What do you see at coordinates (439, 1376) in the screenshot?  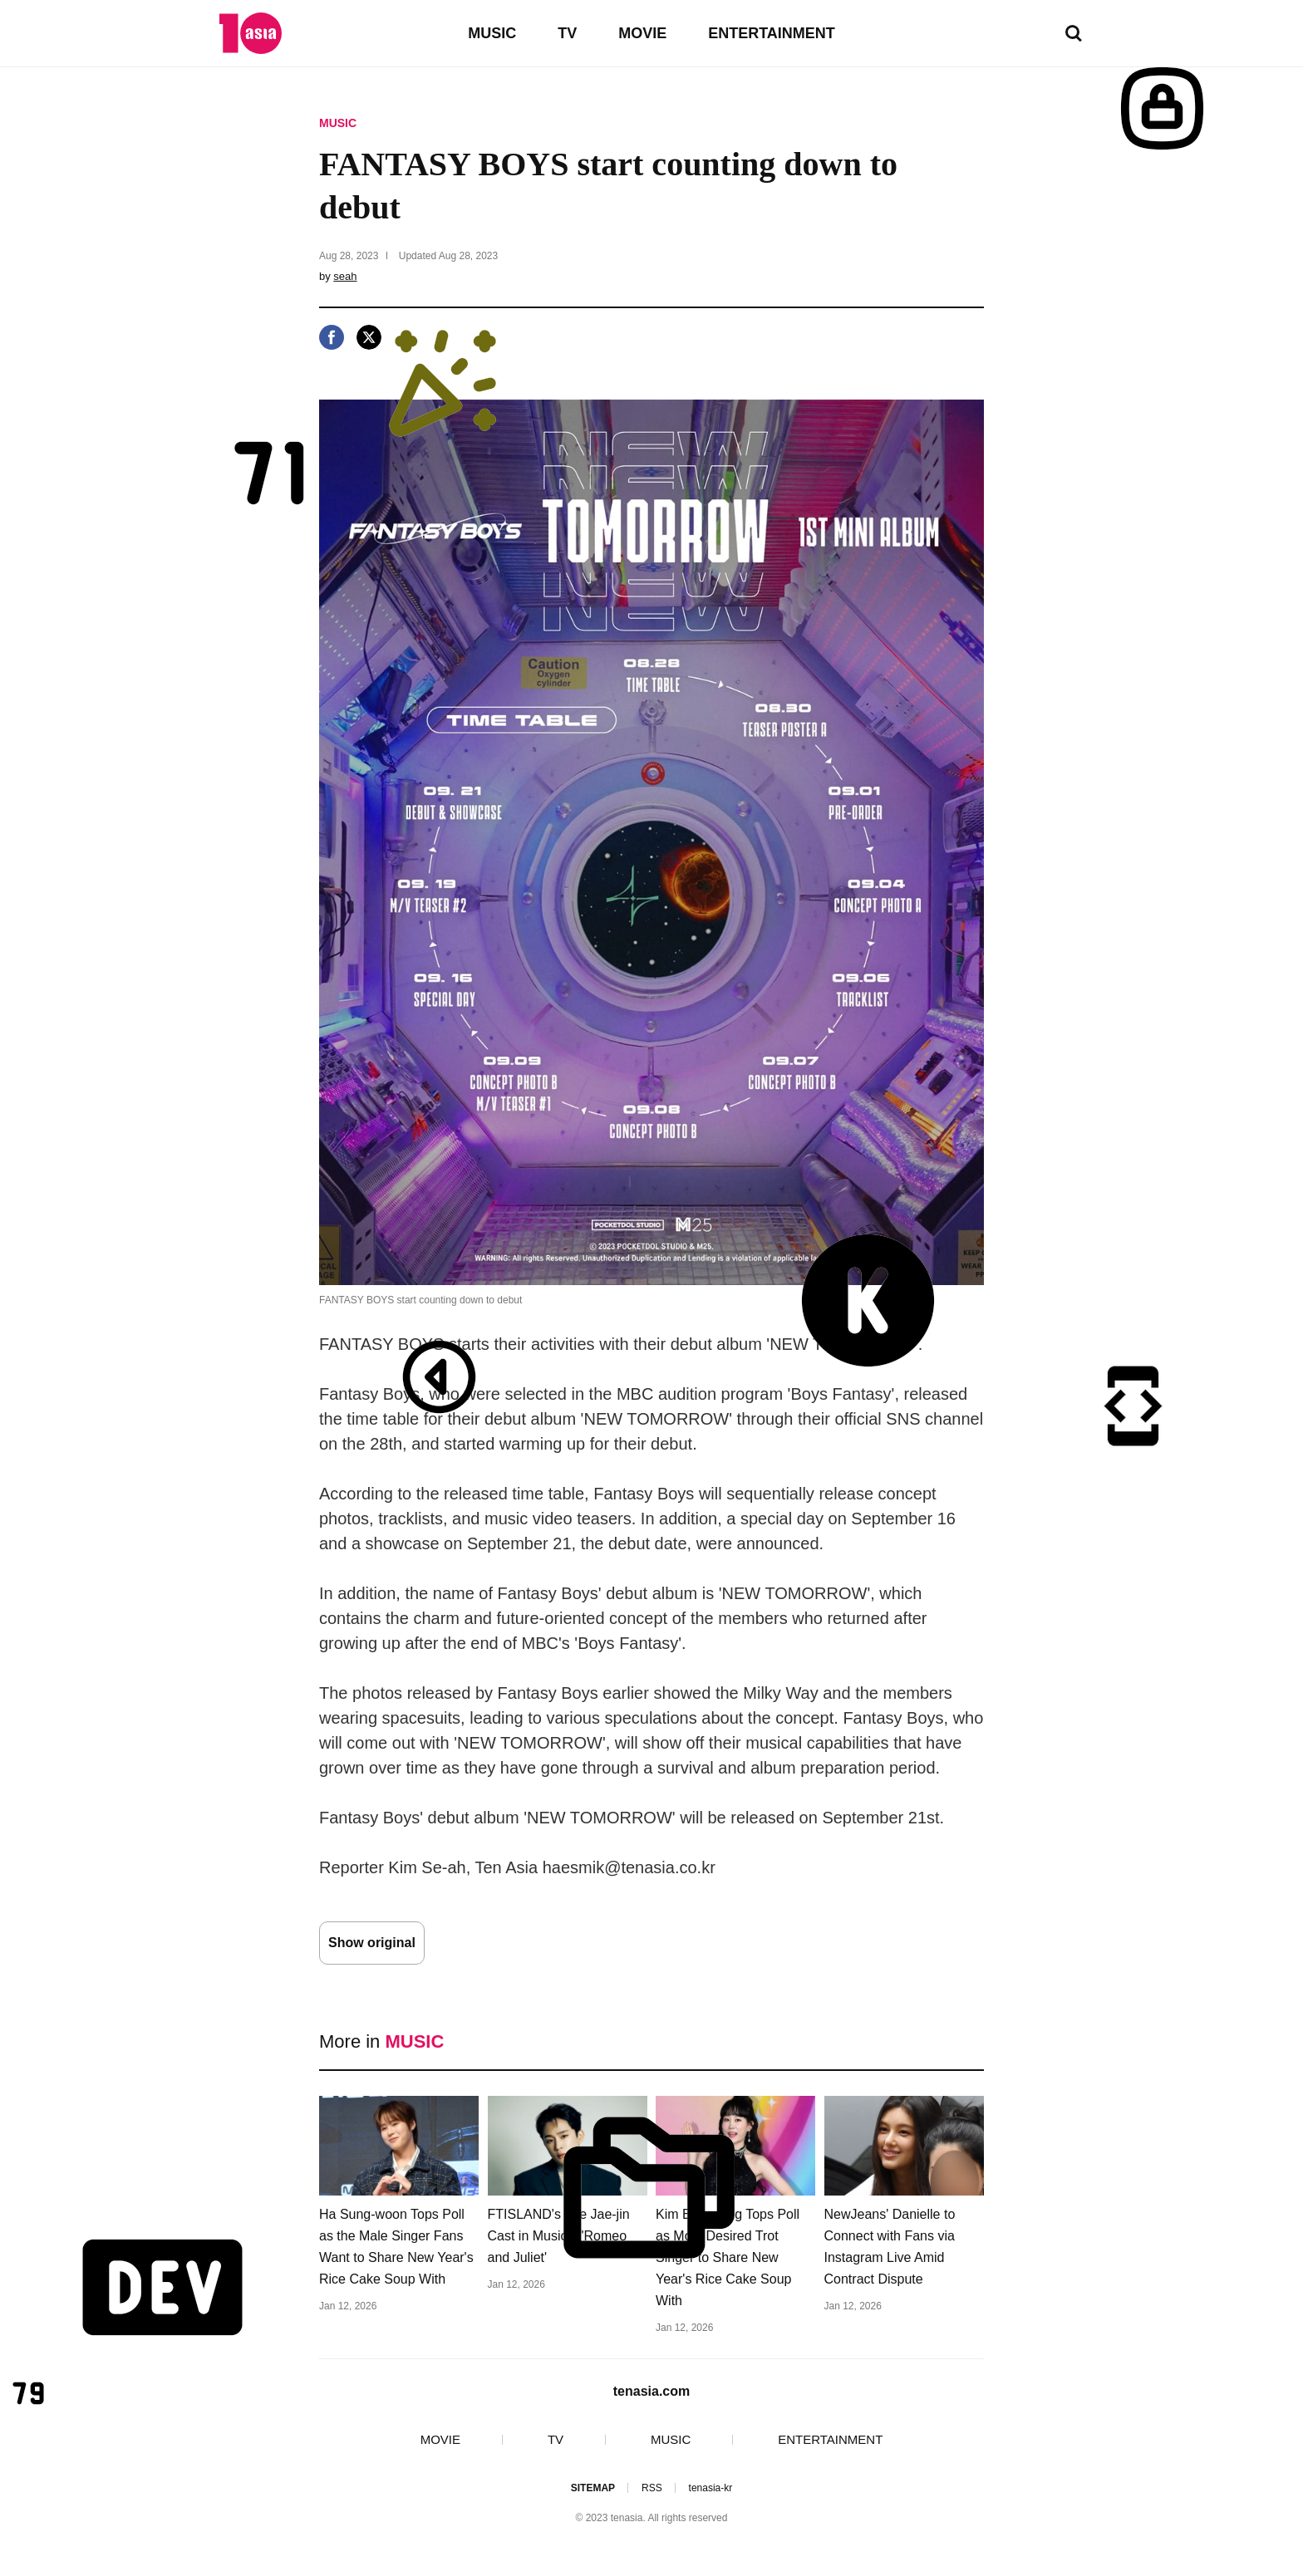 I see `go back to the previous screen` at bounding box center [439, 1376].